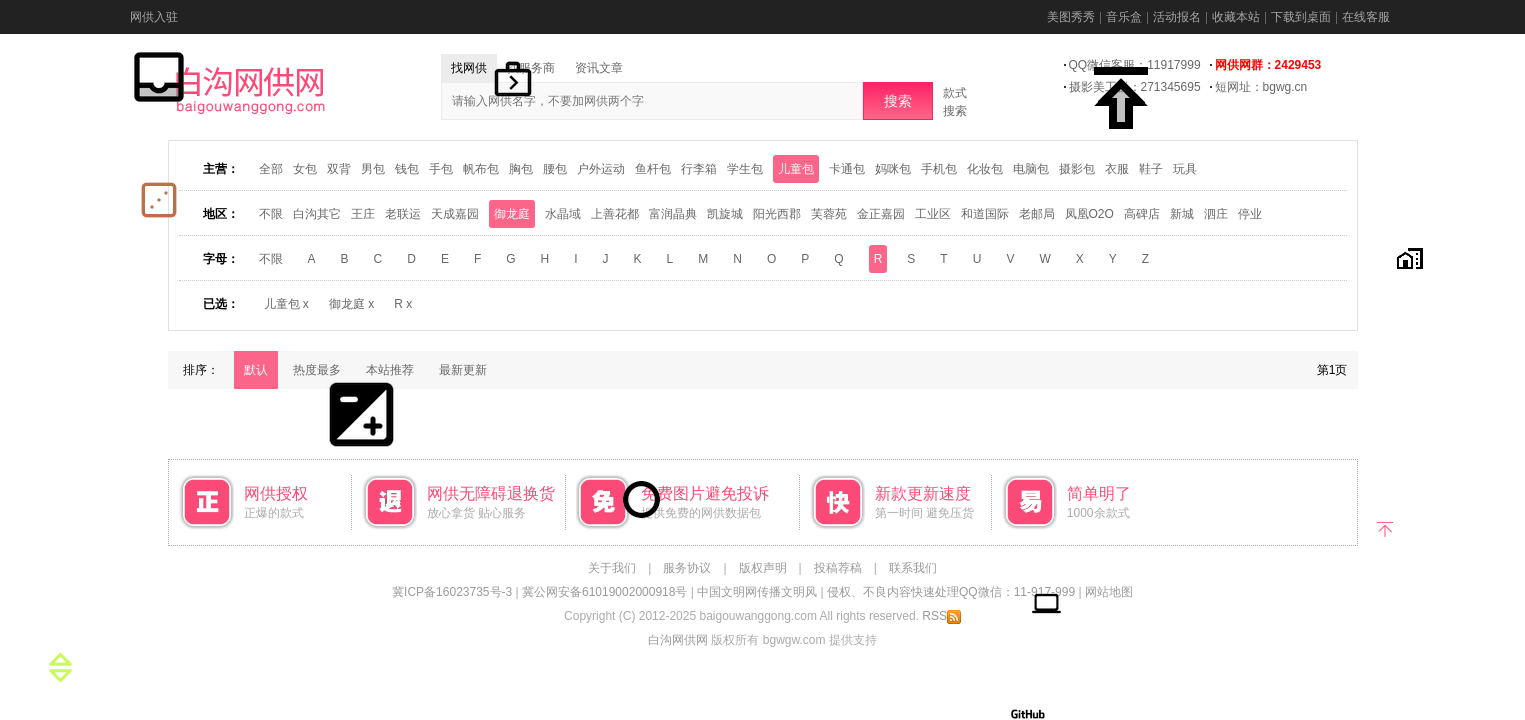 This screenshot has width=1525, height=720. What do you see at coordinates (1121, 98) in the screenshot?
I see `publish or upload content` at bounding box center [1121, 98].